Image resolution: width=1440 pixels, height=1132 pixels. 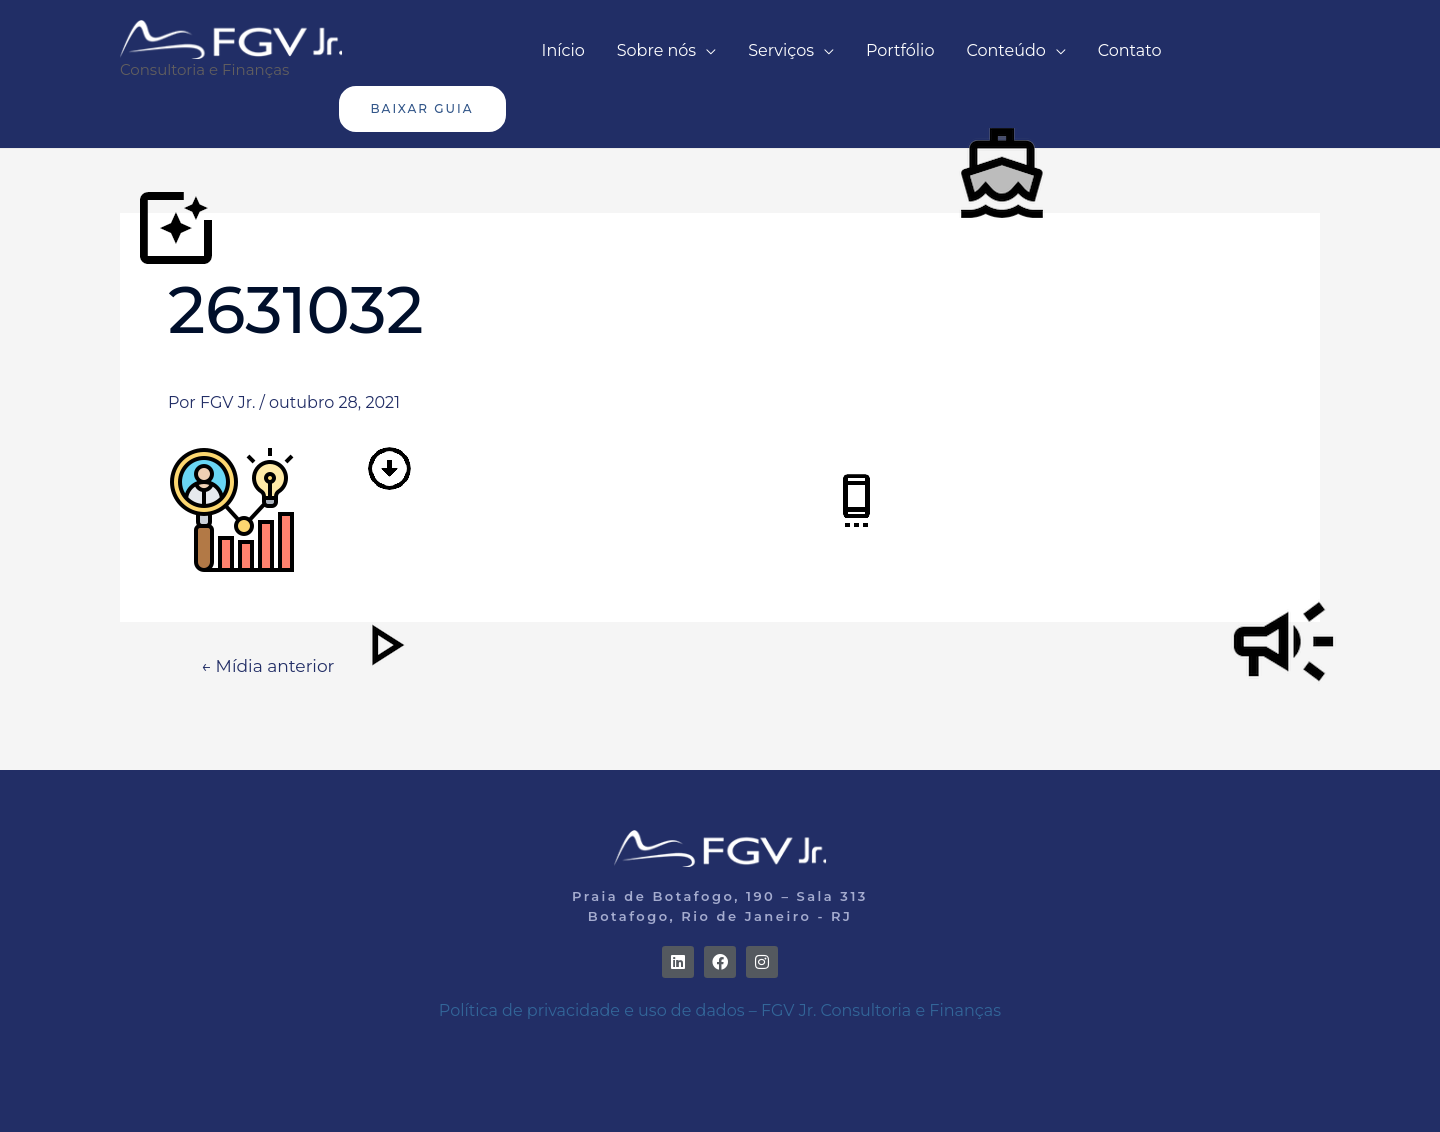 What do you see at coordinates (1283, 641) in the screenshot?
I see `start a new campaign or announcement` at bounding box center [1283, 641].